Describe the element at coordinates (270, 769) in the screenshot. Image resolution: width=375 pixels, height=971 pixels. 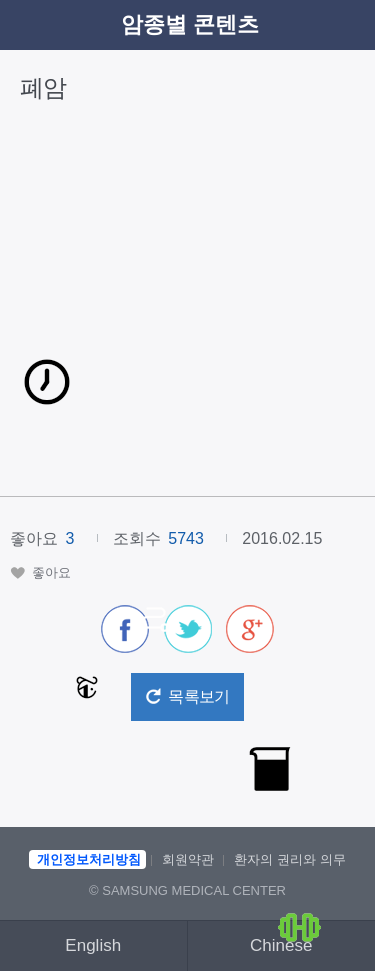
I see `access experimental or beta features` at that location.